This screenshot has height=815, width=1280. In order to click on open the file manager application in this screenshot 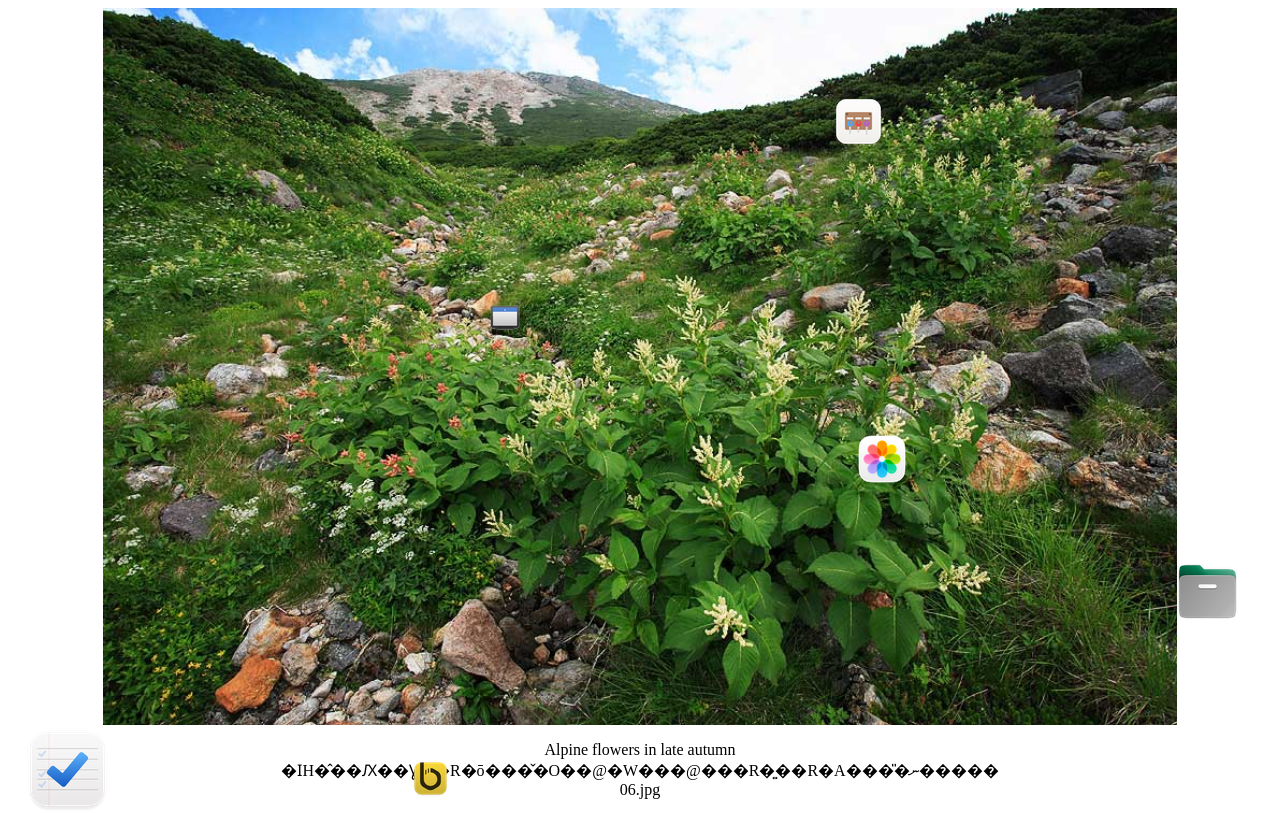, I will do `click(1207, 591)`.